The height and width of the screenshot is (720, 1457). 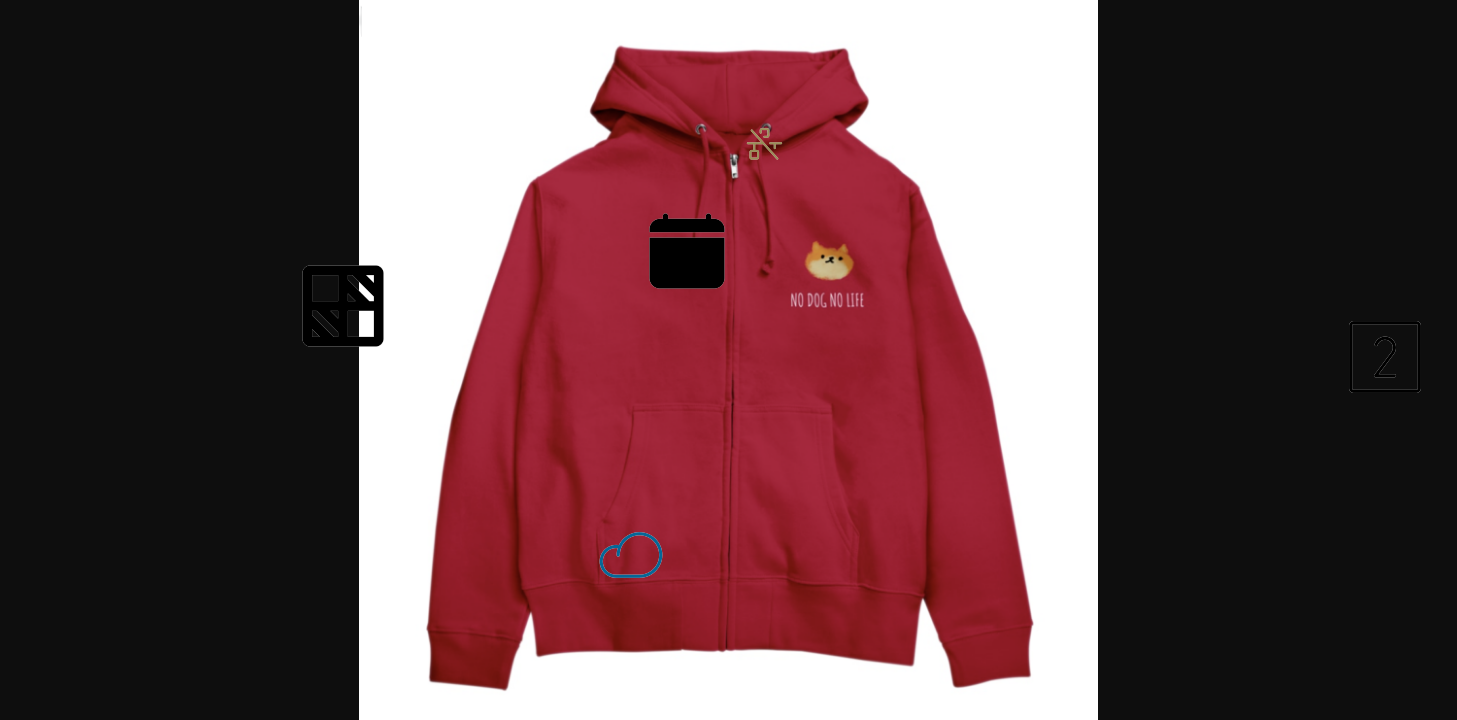 I want to click on indicates step two in a multi-step process, so click(x=1385, y=357).